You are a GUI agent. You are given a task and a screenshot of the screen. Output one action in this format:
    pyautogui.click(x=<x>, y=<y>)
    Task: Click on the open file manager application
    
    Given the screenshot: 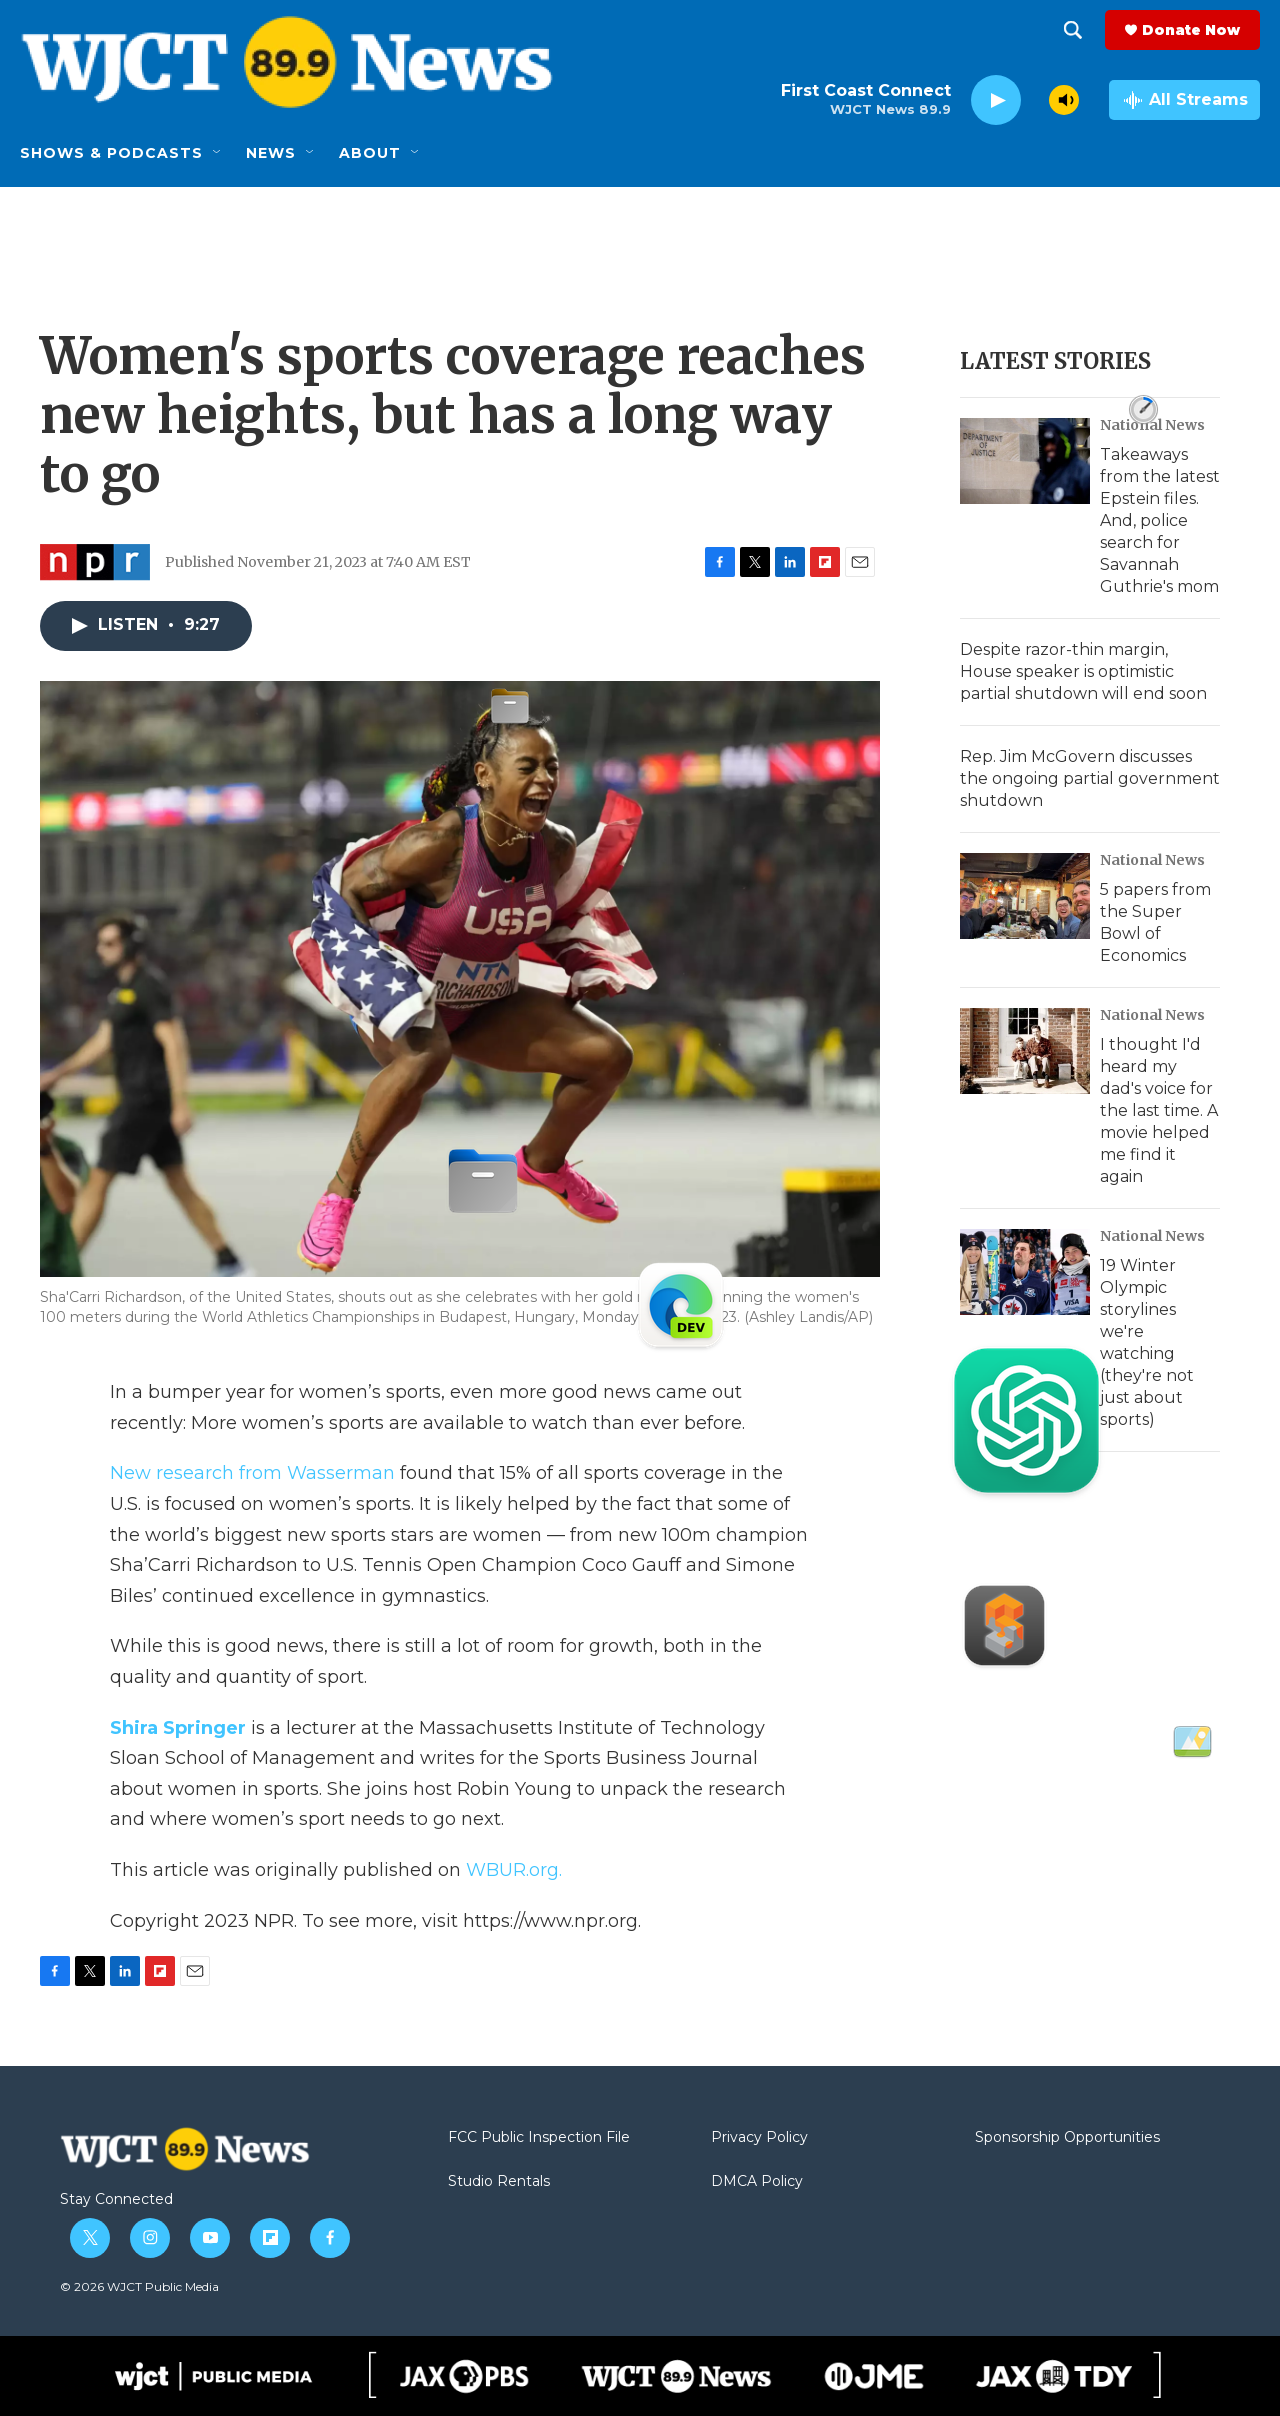 What is the action you would take?
    pyautogui.click(x=510, y=706)
    